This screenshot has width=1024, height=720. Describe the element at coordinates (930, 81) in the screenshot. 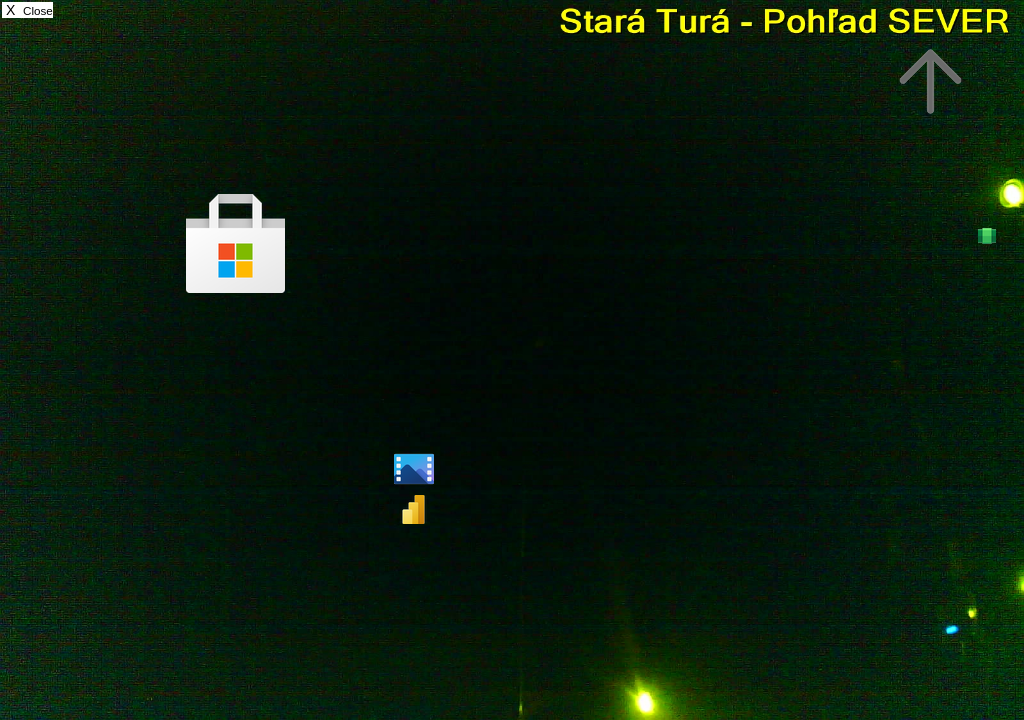

I see `upload file or content` at that location.